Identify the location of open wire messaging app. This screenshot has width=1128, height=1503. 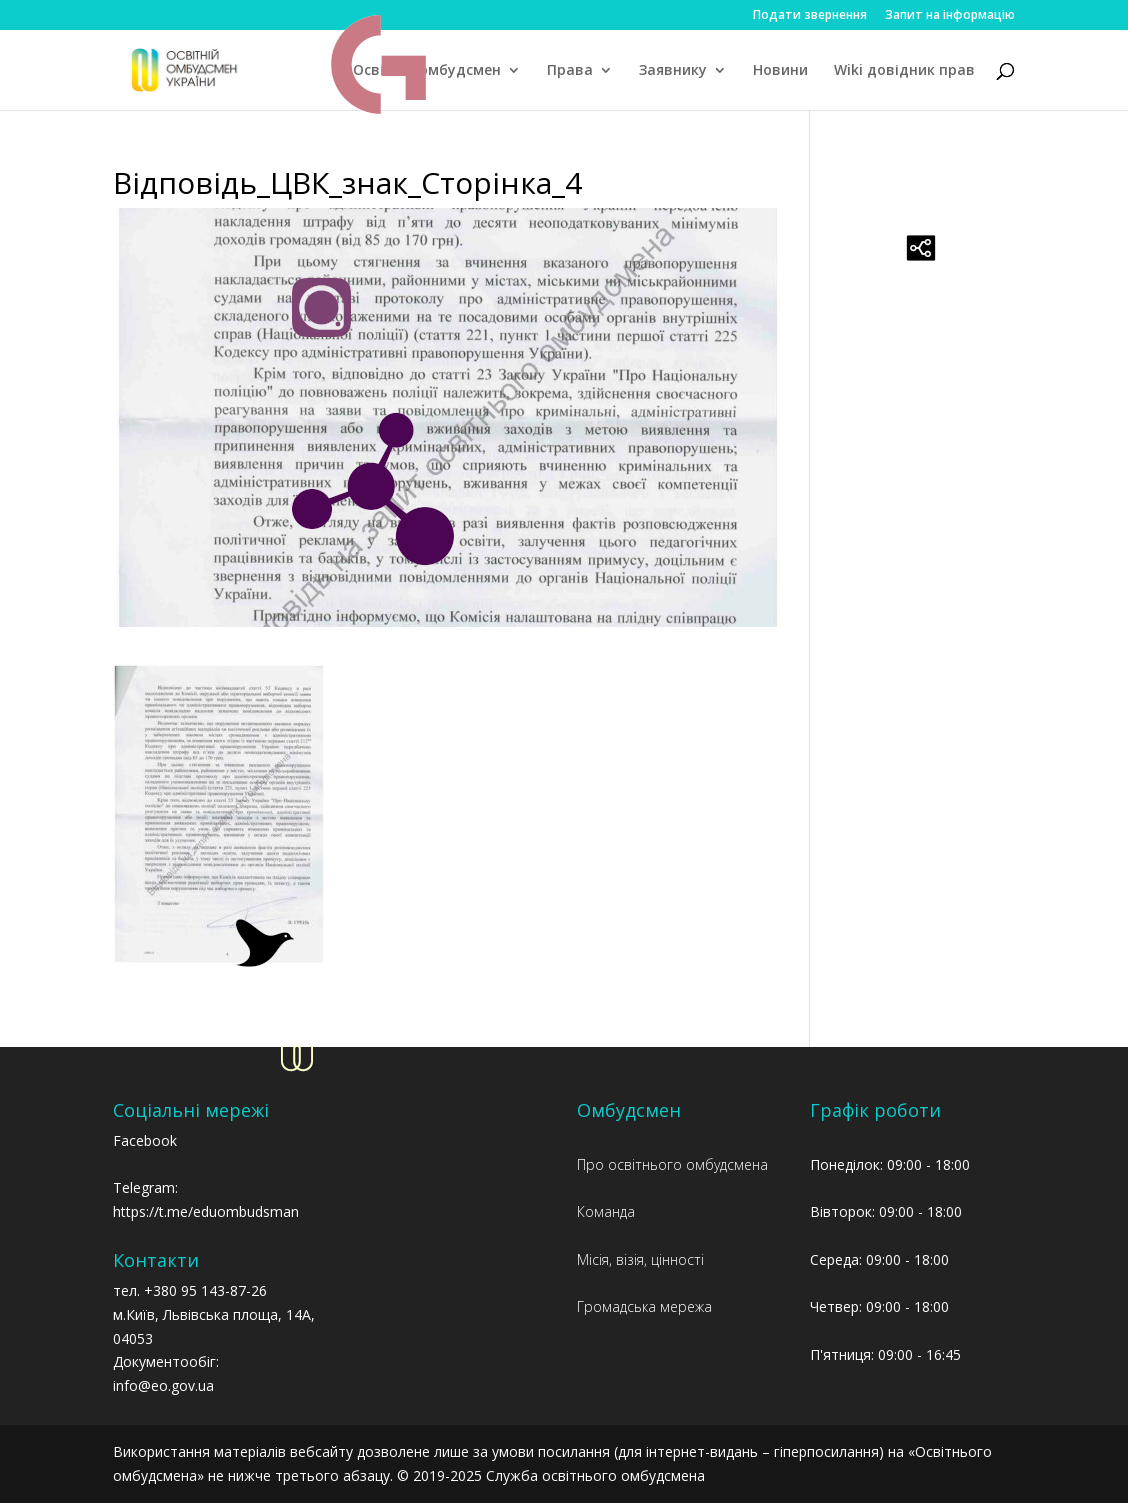
(297, 1058).